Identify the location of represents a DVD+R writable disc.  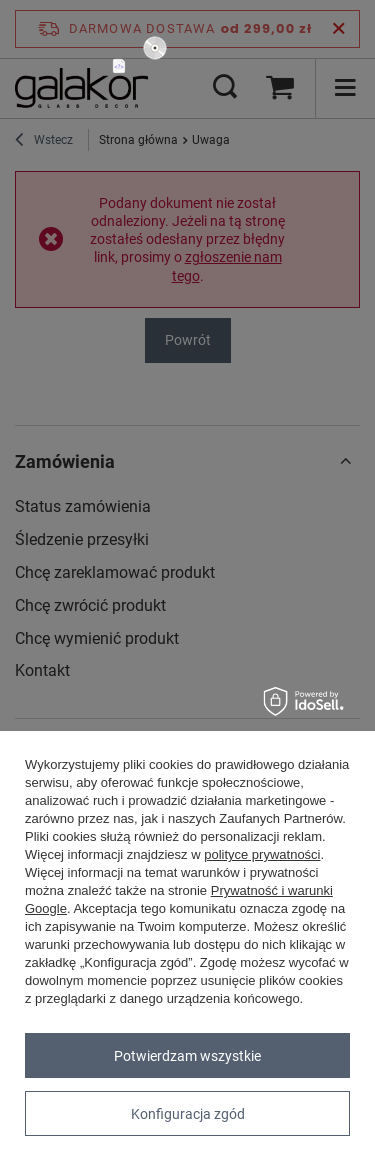
(155, 48).